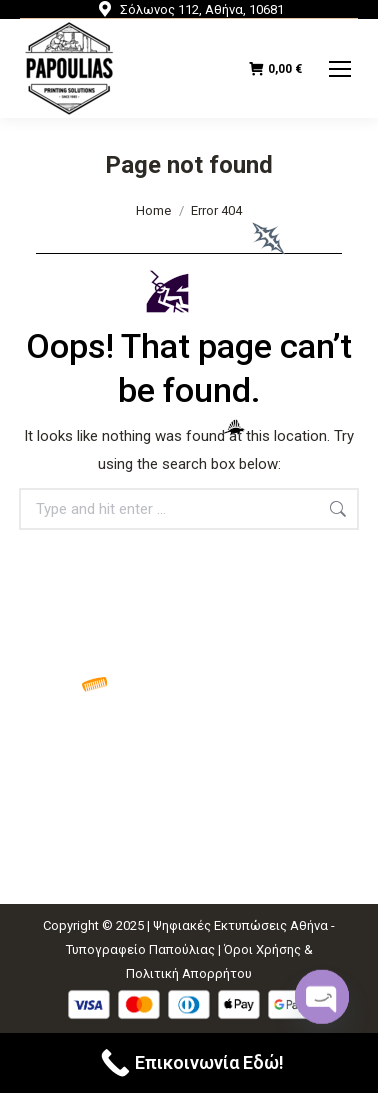 This screenshot has width=378, height=1093. I want to click on indicates damage or injury status in a game, so click(268, 238).